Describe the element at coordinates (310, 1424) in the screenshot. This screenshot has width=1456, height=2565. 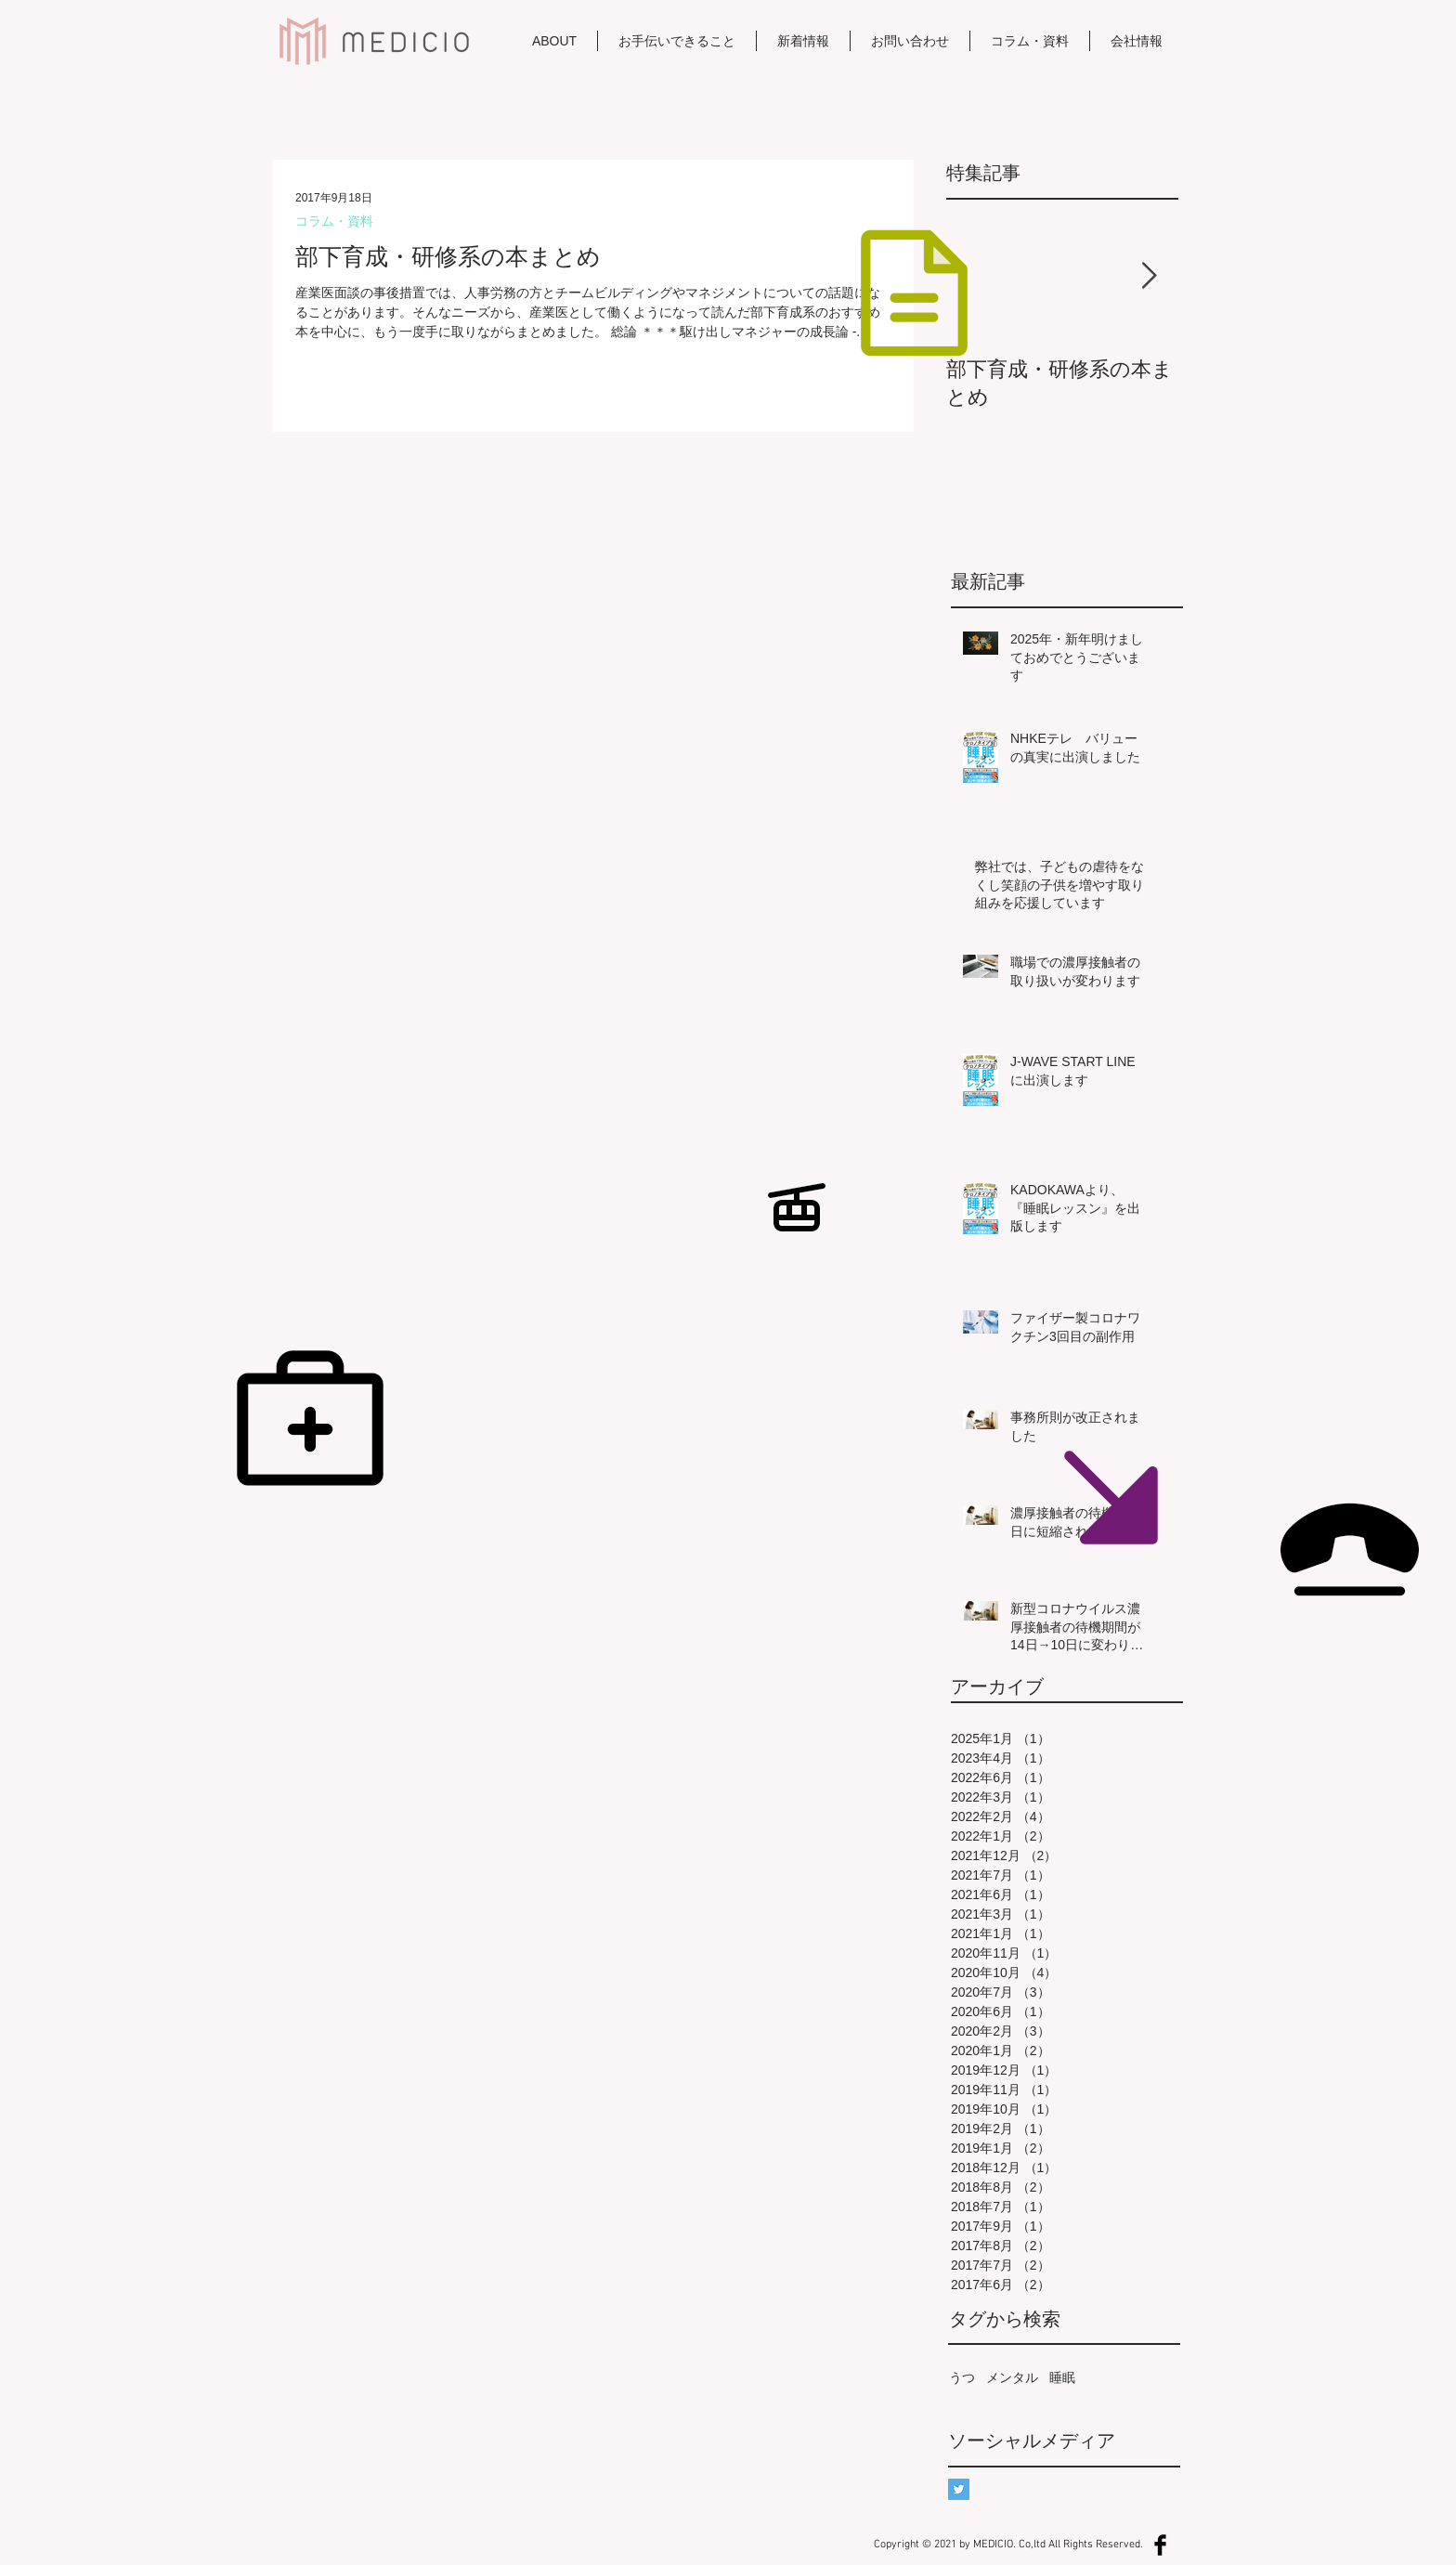
I see `access health or medical resources` at that location.